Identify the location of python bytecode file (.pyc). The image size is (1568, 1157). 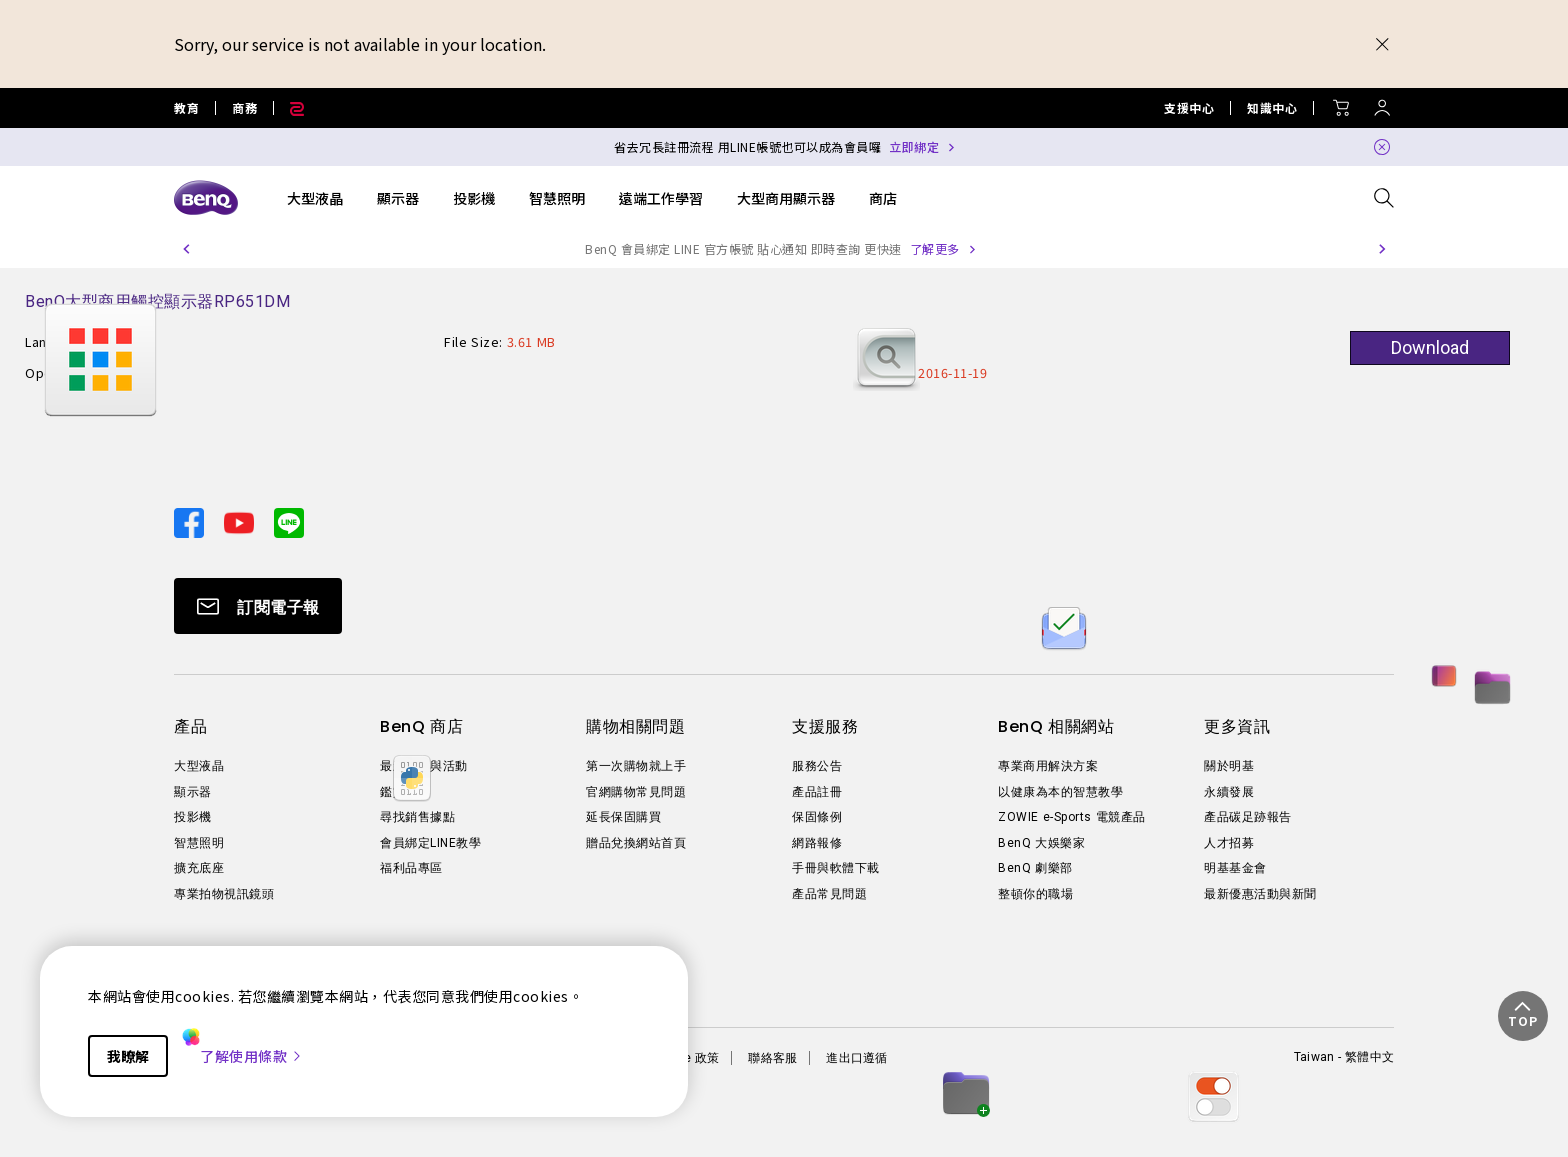
(412, 778).